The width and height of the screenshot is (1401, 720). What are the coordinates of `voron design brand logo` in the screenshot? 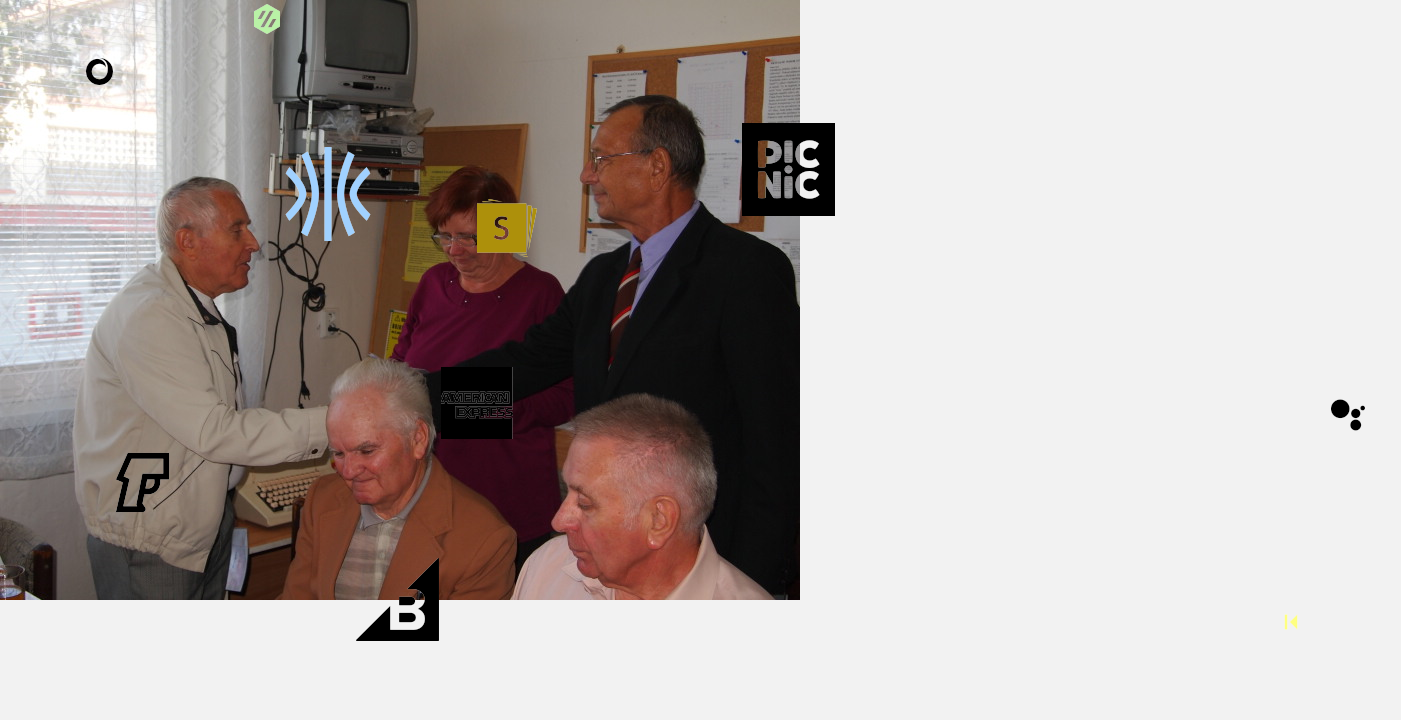 It's located at (267, 19).